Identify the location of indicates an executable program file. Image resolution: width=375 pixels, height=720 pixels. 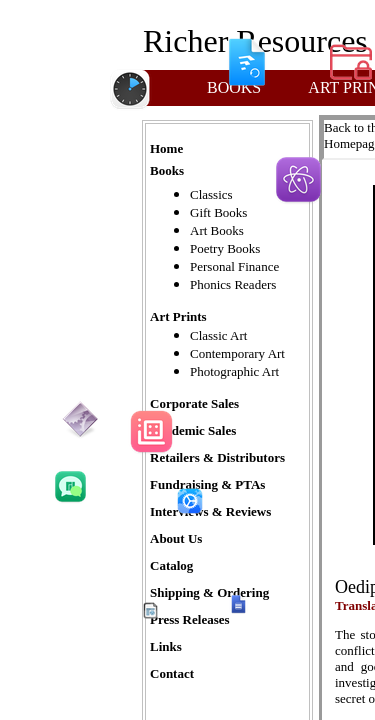
(81, 420).